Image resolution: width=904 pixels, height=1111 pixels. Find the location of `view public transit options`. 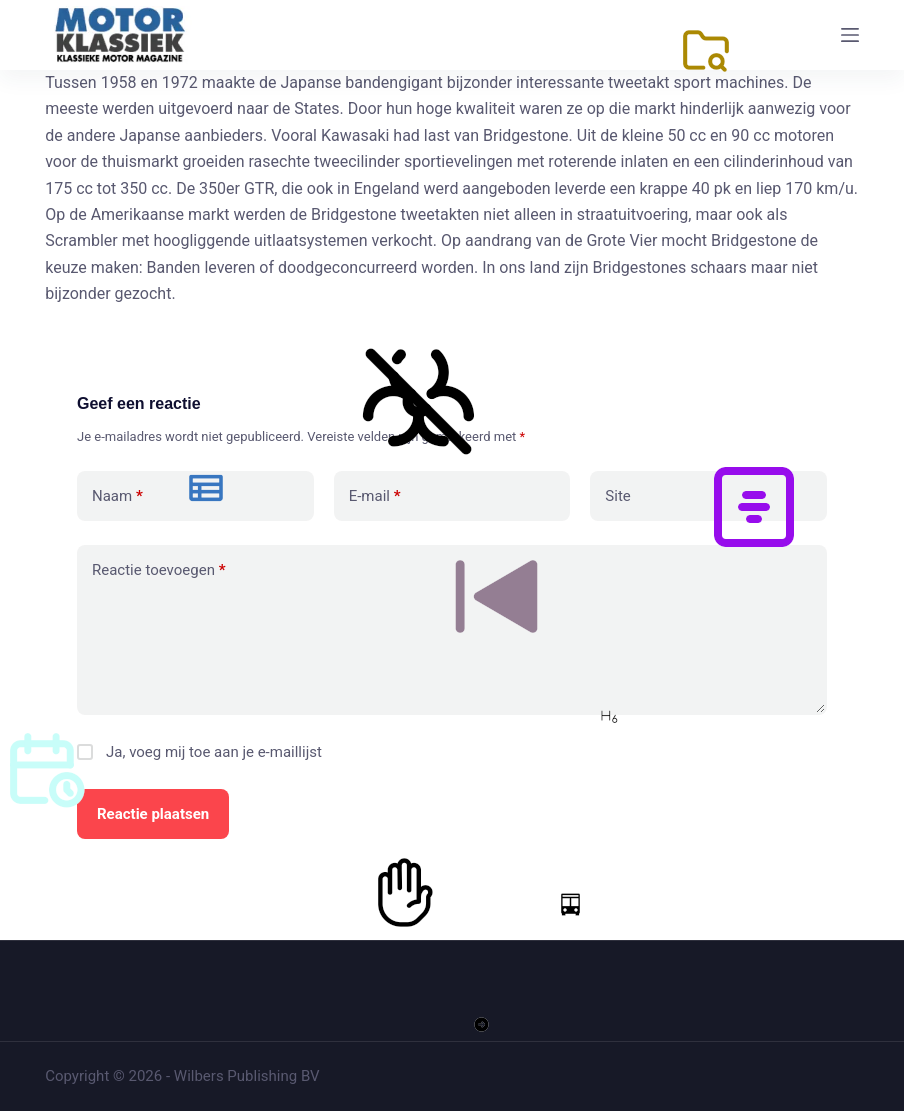

view public transit options is located at coordinates (570, 904).